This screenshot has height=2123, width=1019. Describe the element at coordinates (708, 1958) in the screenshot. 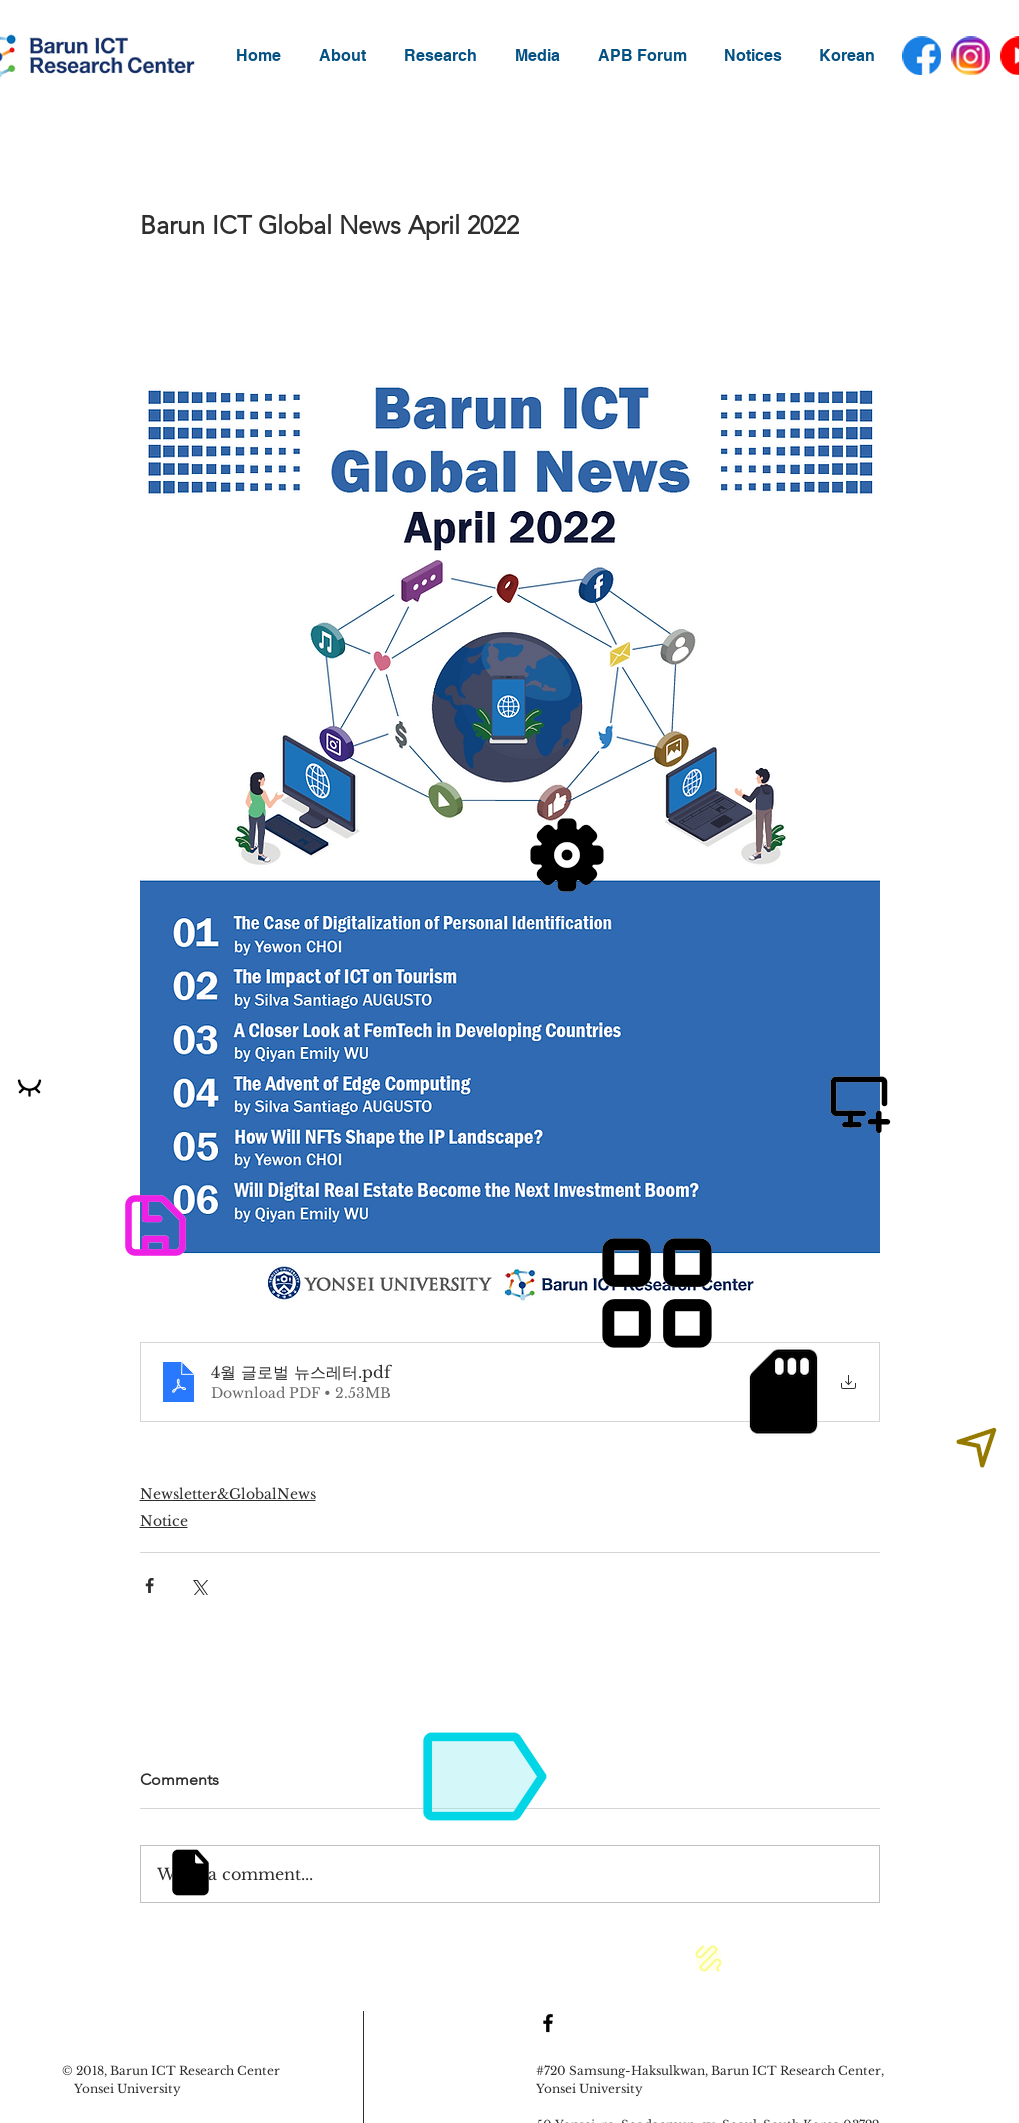

I see `access freehand drawing or annotation tools` at that location.